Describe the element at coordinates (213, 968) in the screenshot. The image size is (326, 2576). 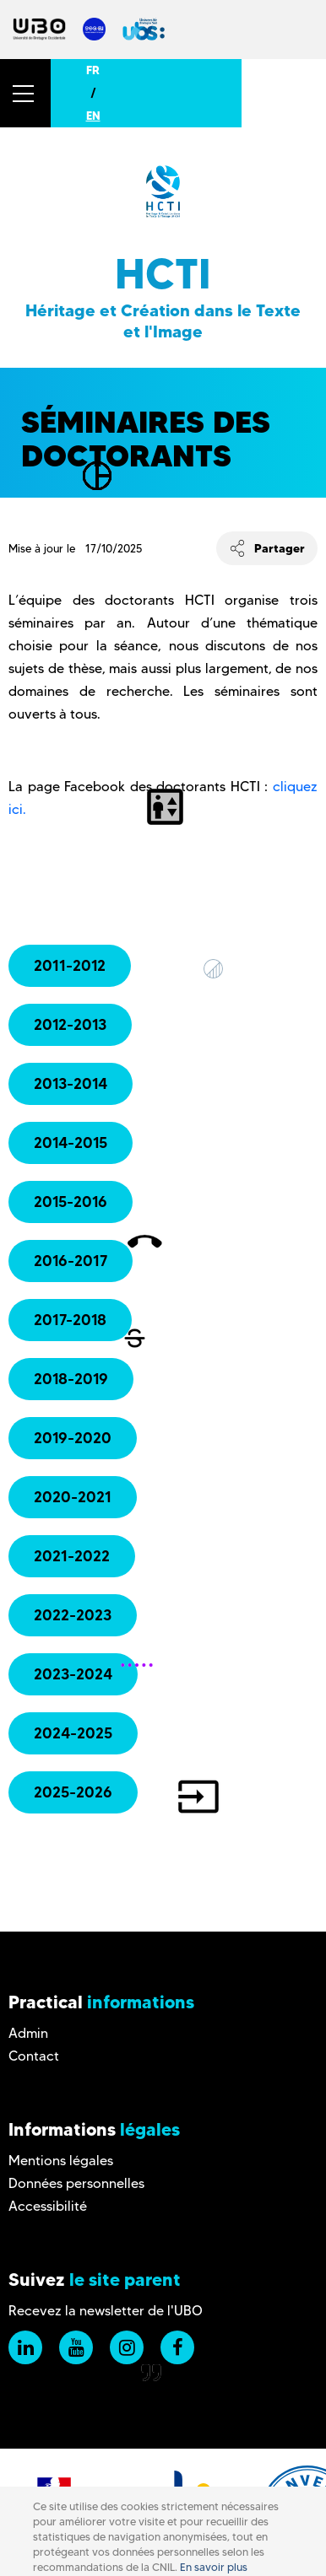
I see `adjust contrast or display settings` at that location.